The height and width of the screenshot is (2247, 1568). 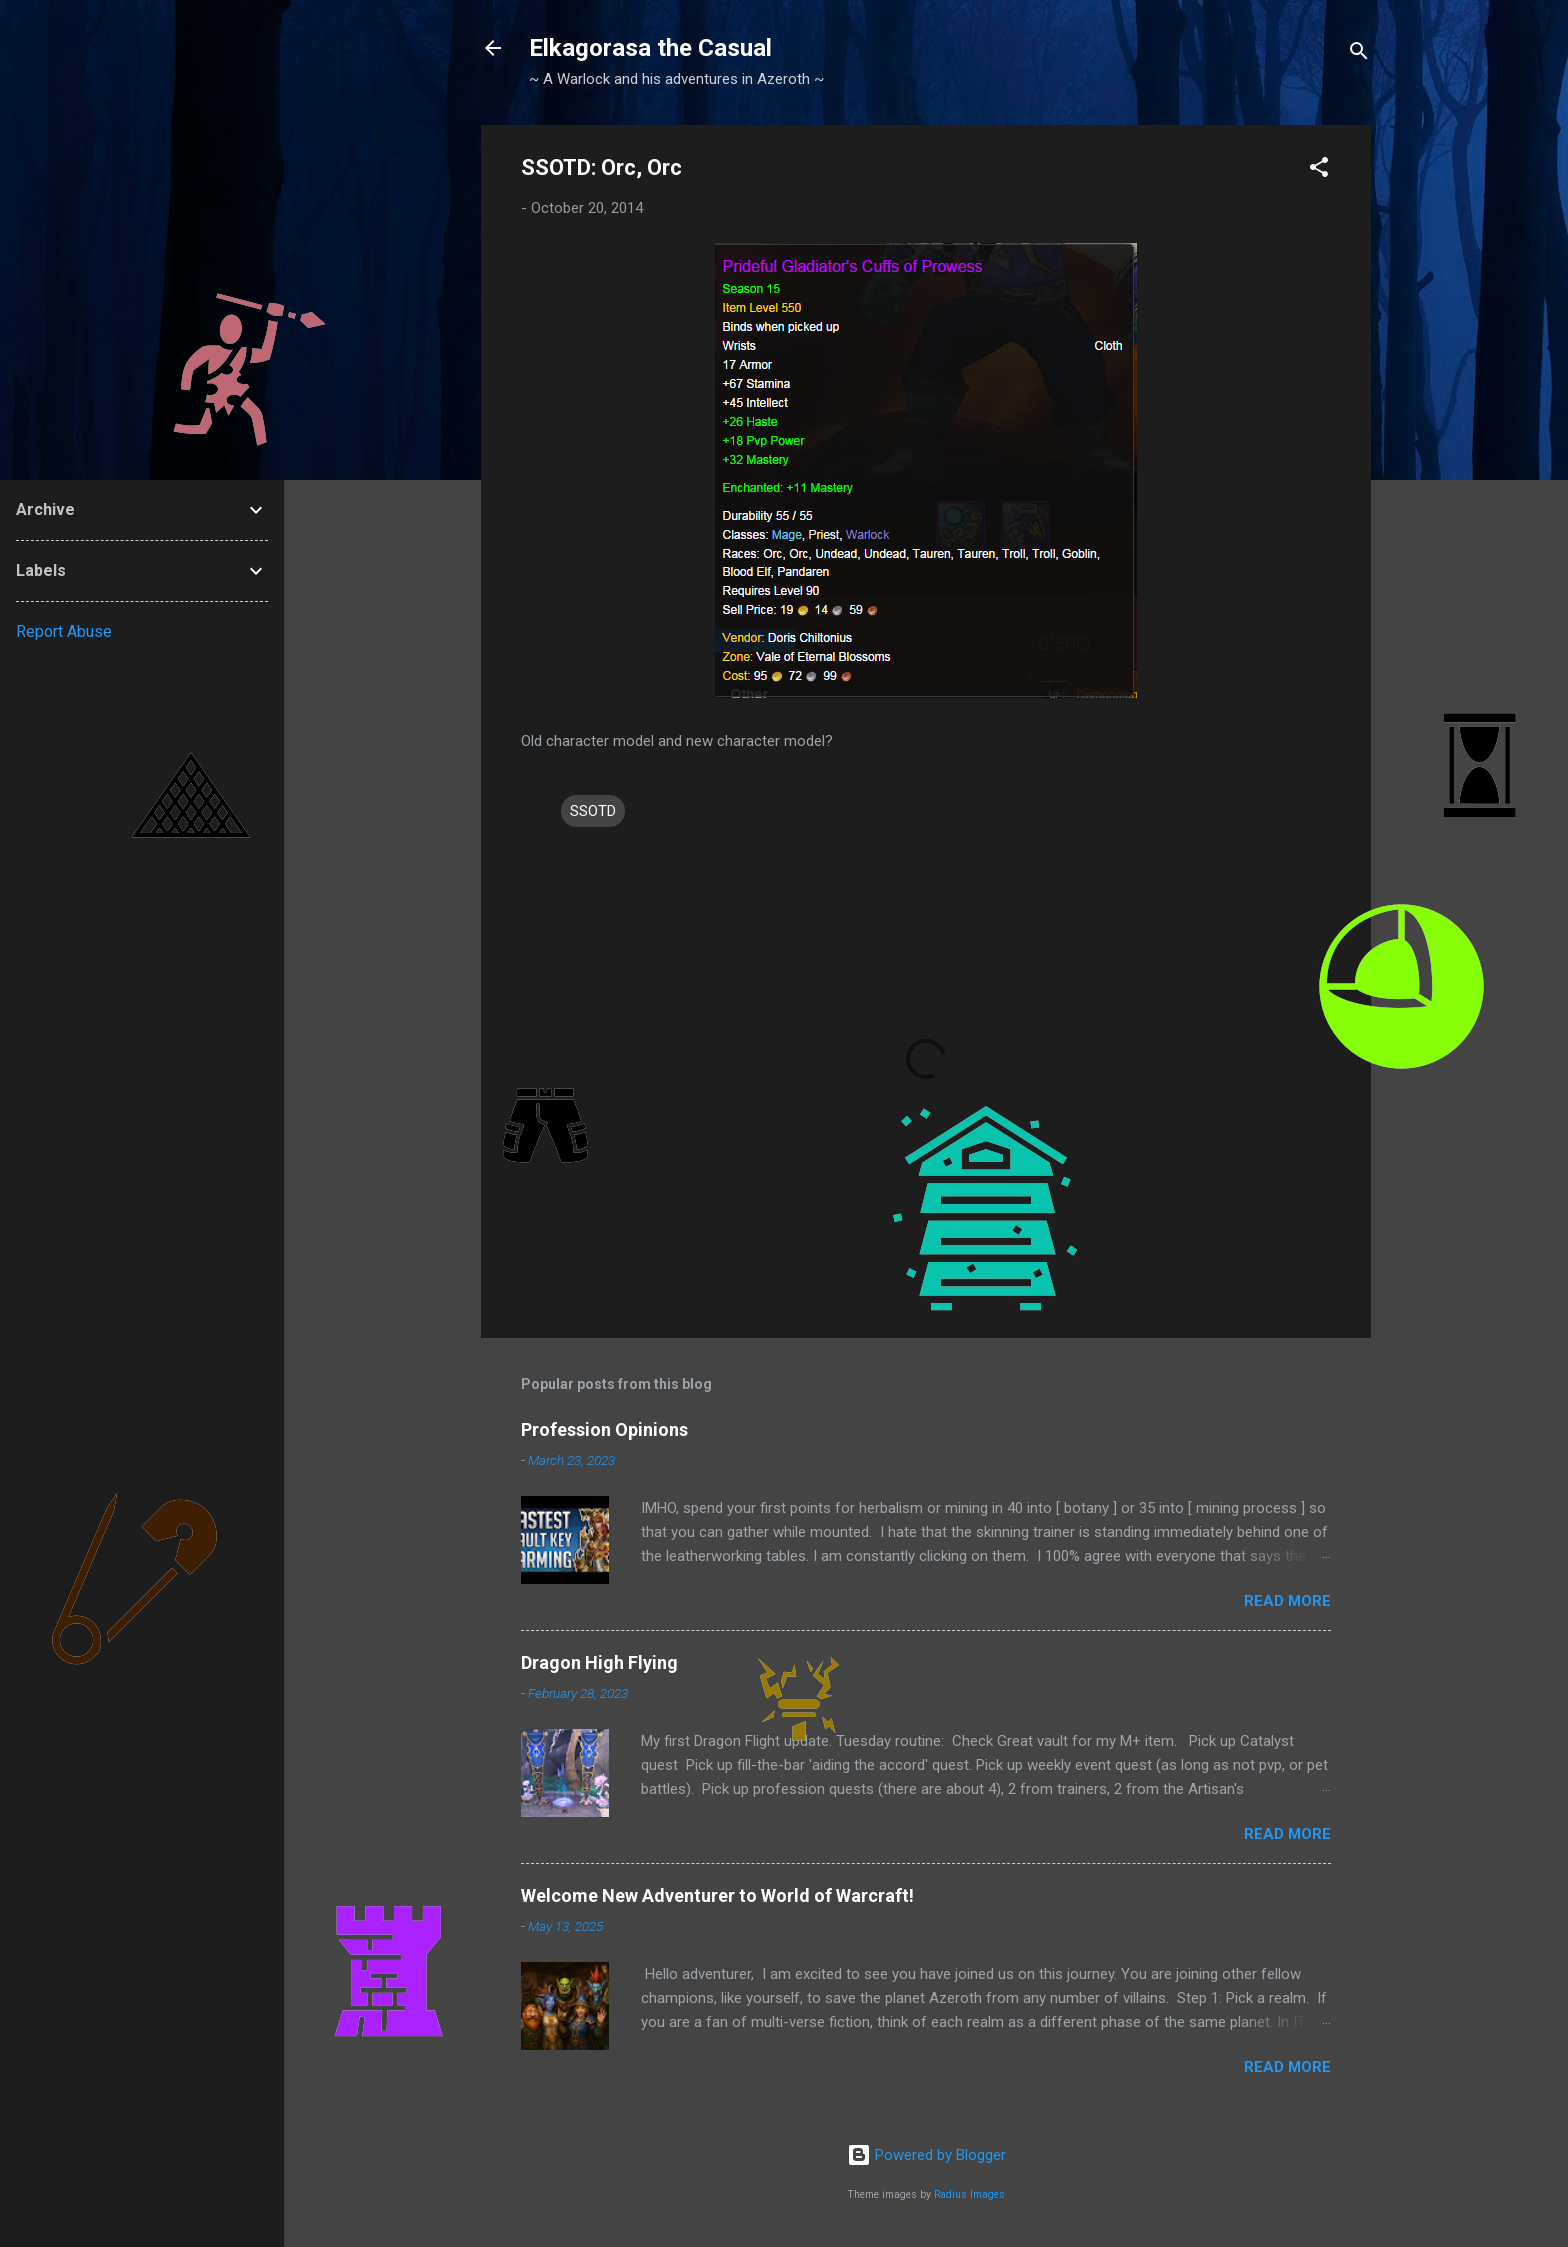 What do you see at coordinates (134, 1578) in the screenshot?
I see `safety pin tool or fastening option` at bounding box center [134, 1578].